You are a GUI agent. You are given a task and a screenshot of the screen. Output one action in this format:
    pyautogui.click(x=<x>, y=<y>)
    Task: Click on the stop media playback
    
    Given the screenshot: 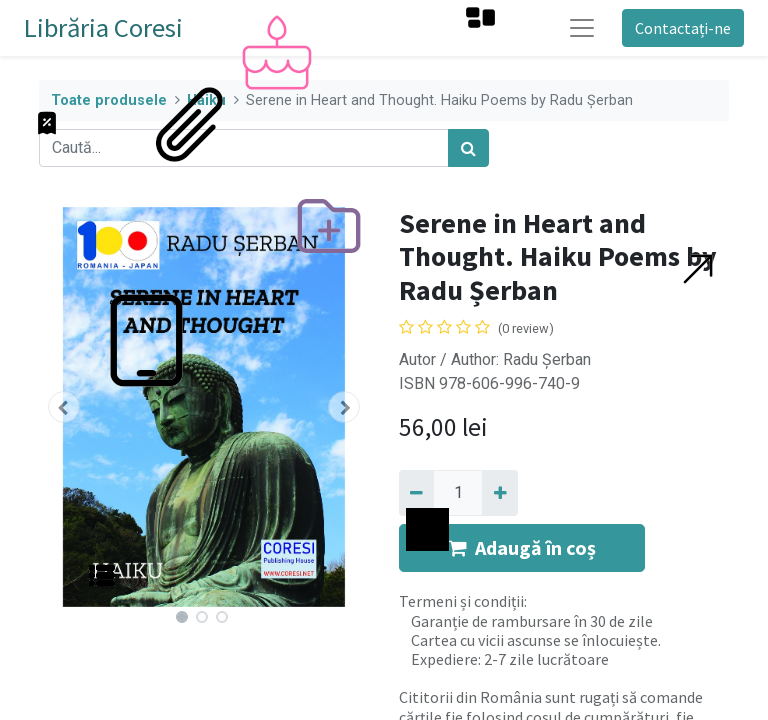 What is the action you would take?
    pyautogui.click(x=427, y=529)
    